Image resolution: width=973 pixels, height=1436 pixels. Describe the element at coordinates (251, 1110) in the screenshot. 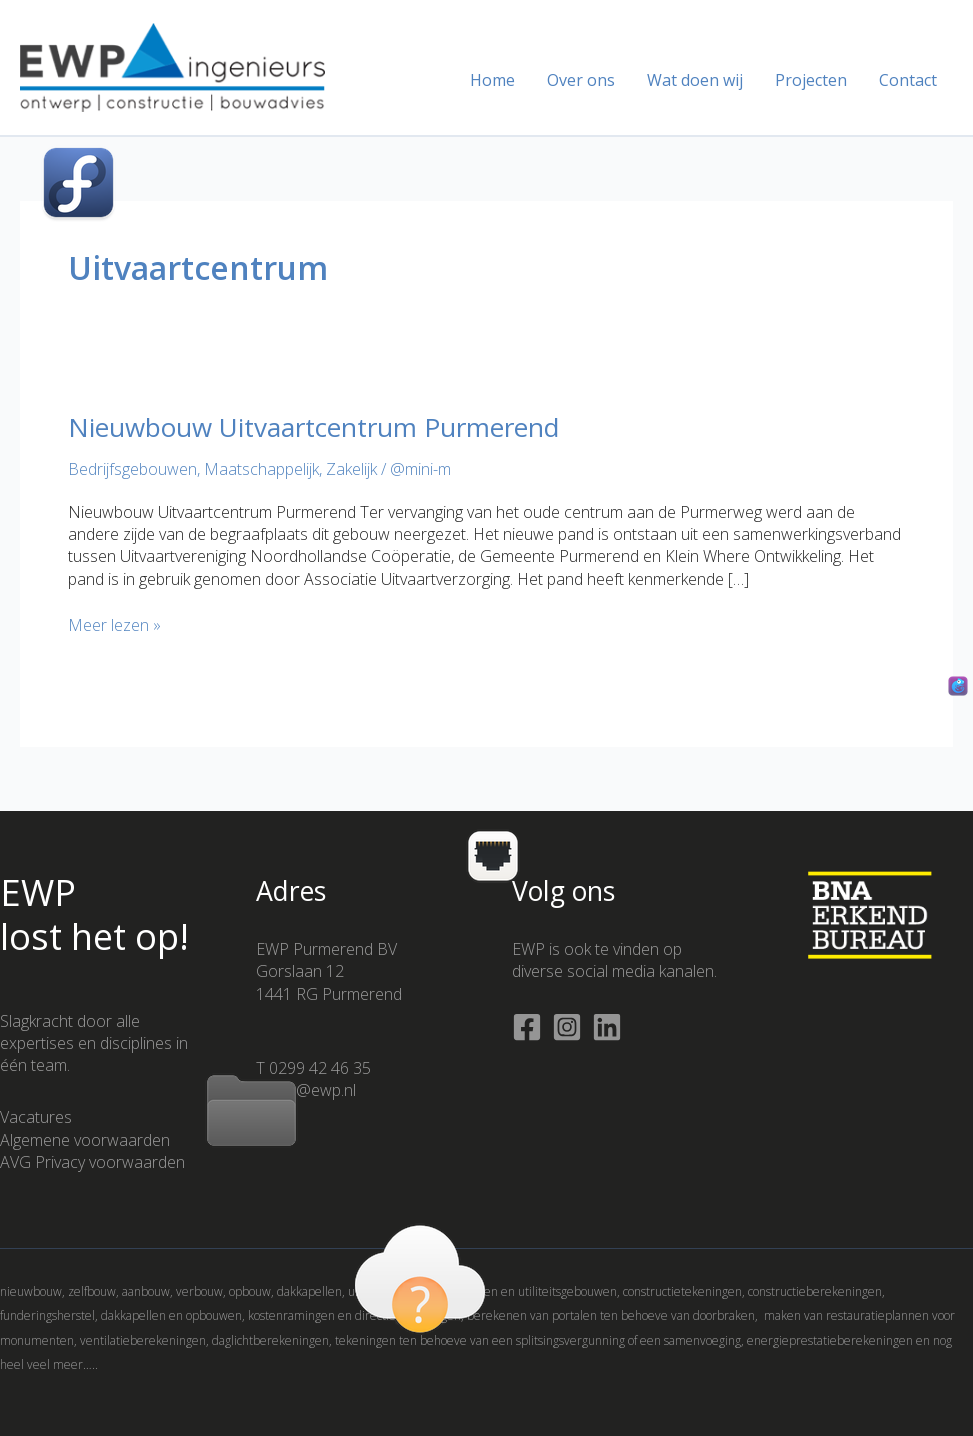

I see `open folder containing files or documents` at that location.